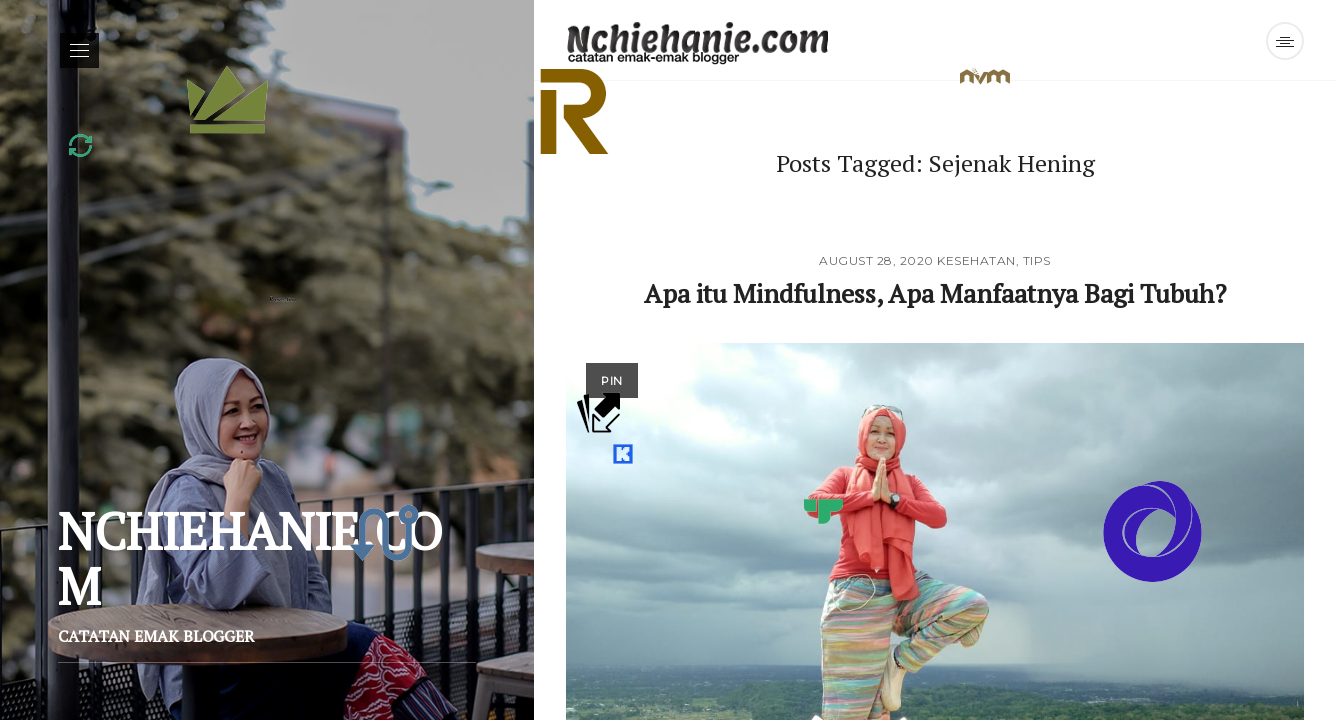 The height and width of the screenshot is (720, 1336). I want to click on open the Kick streaming platform, so click(623, 454).